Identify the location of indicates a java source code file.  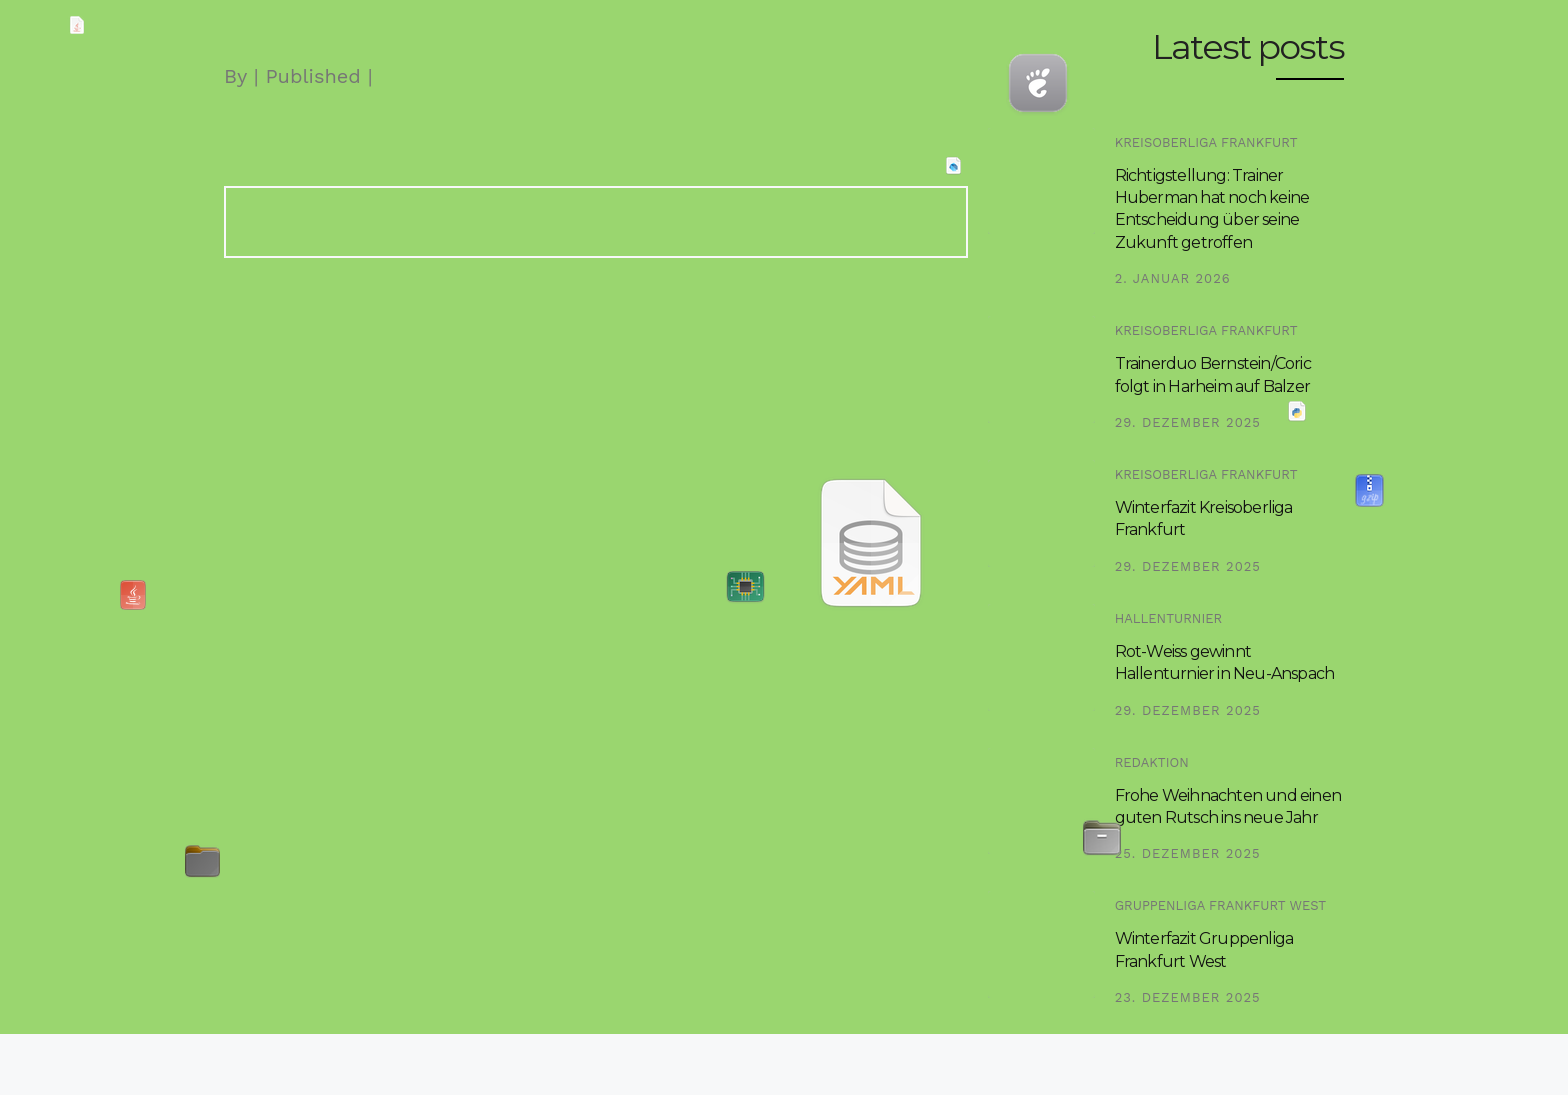
(133, 595).